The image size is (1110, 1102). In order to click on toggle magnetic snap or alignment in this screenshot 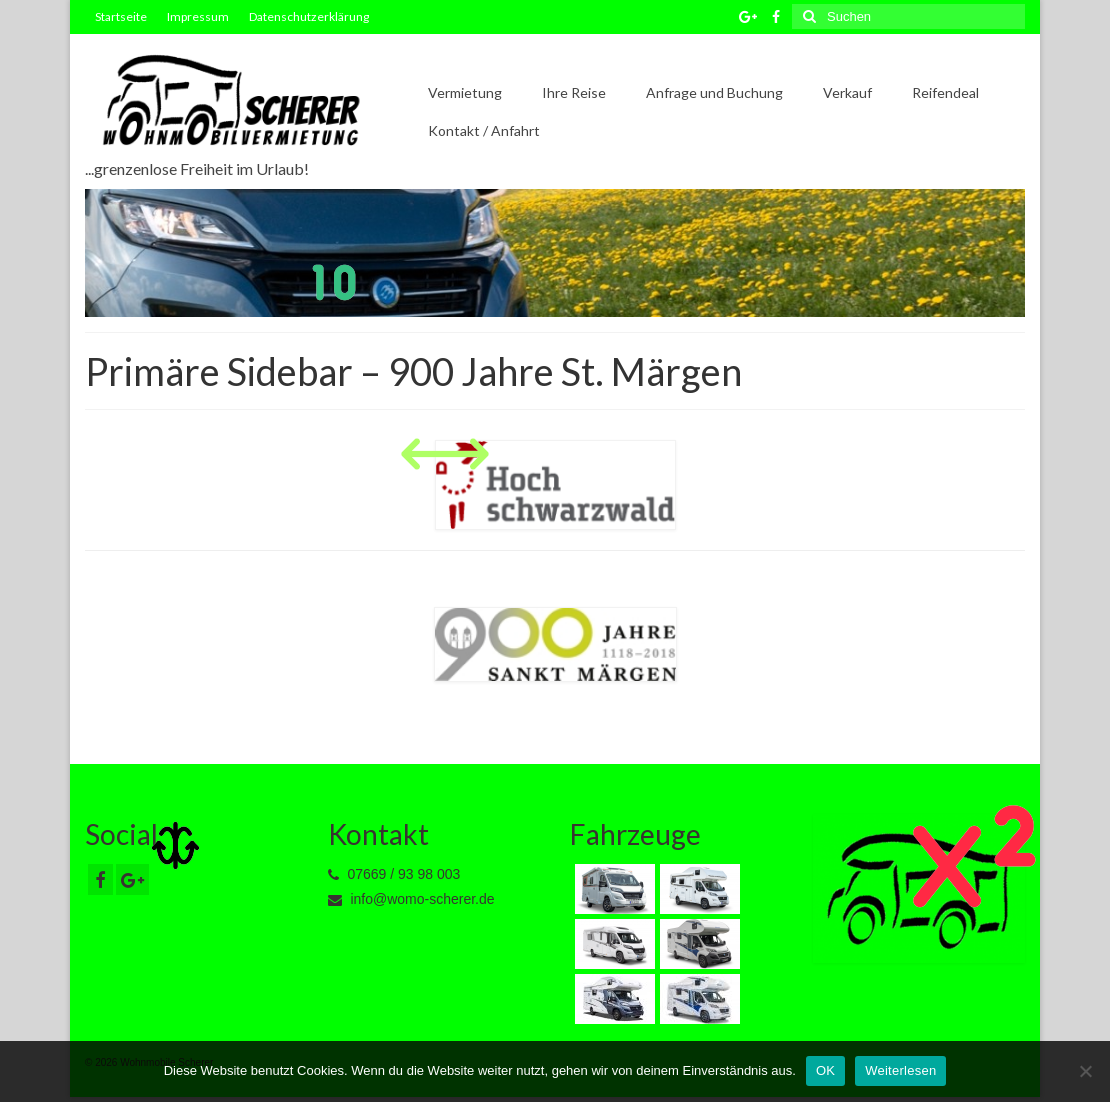, I will do `click(175, 845)`.